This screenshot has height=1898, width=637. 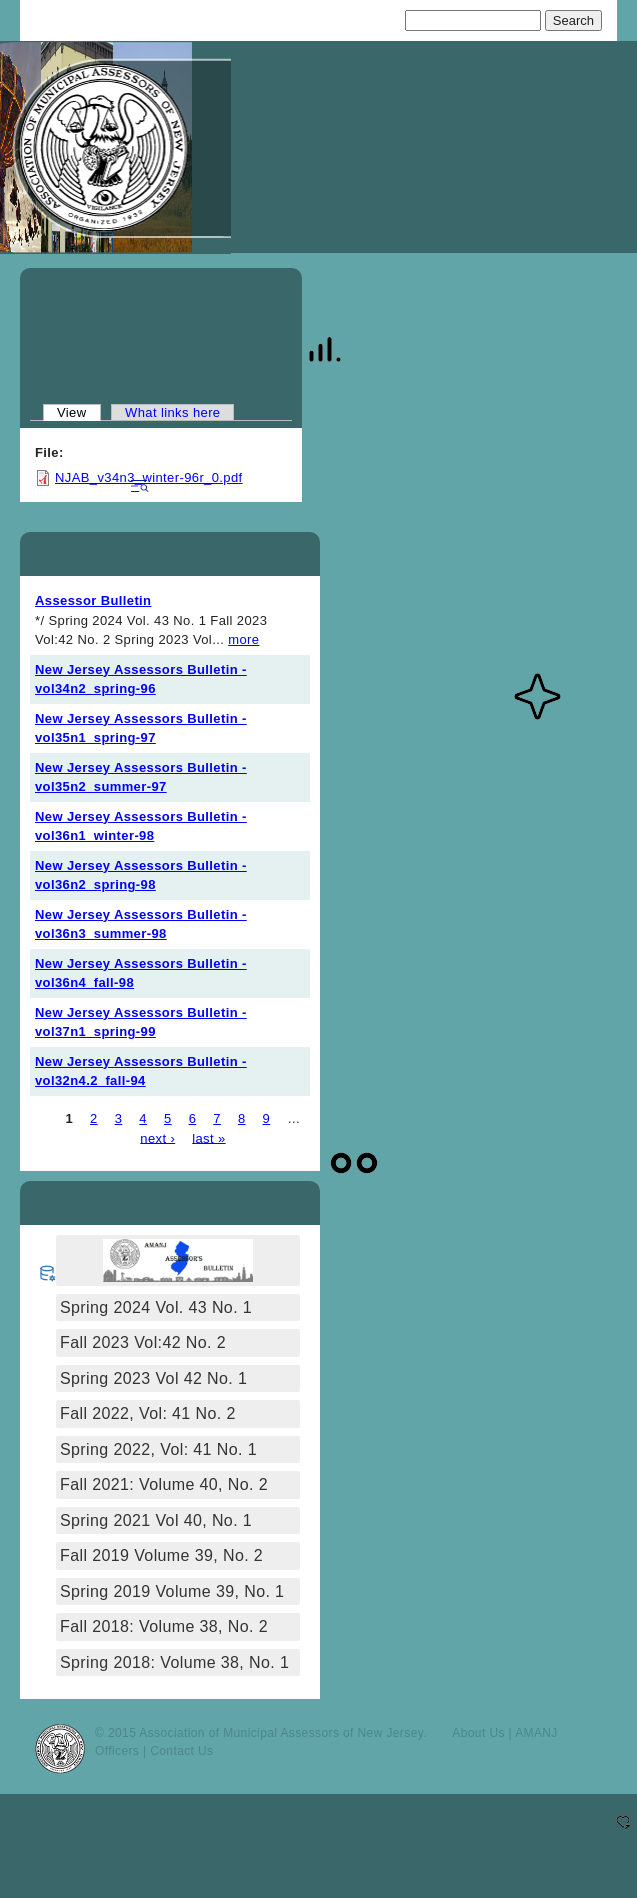 I want to click on indicates a sparkle or highlight effect, so click(x=537, y=696).